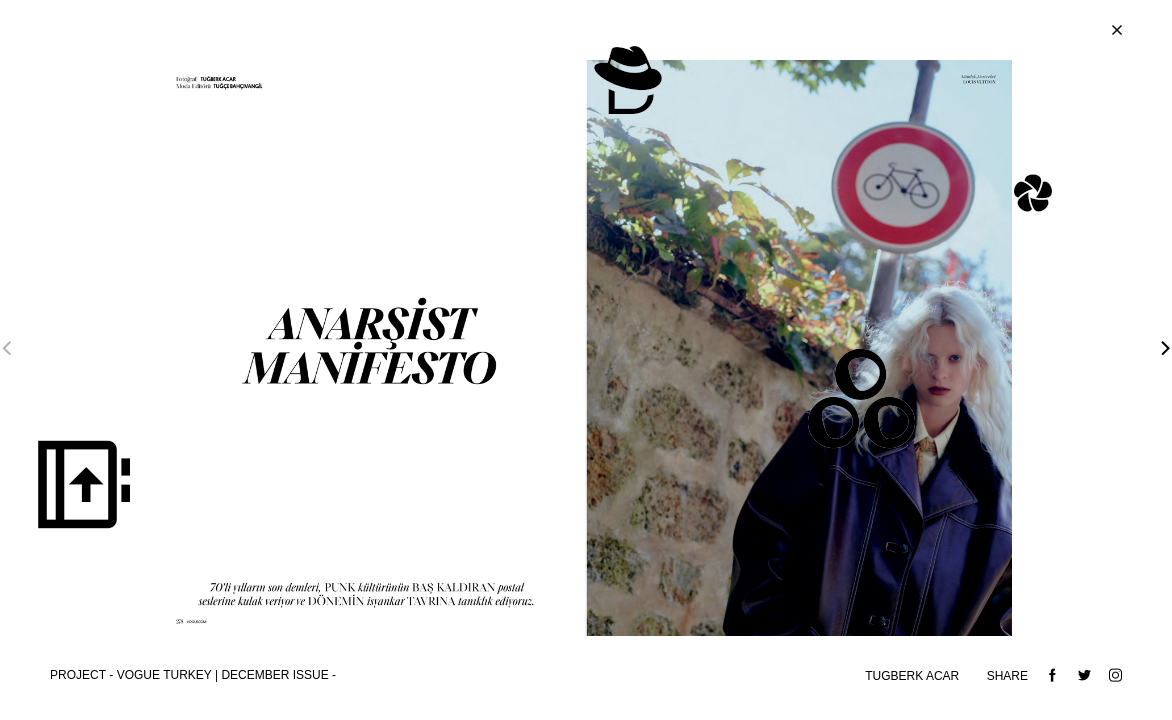 This screenshot has height=720, width=1172. Describe the element at coordinates (861, 398) in the screenshot. I see `getx state management framework logo` at that location.